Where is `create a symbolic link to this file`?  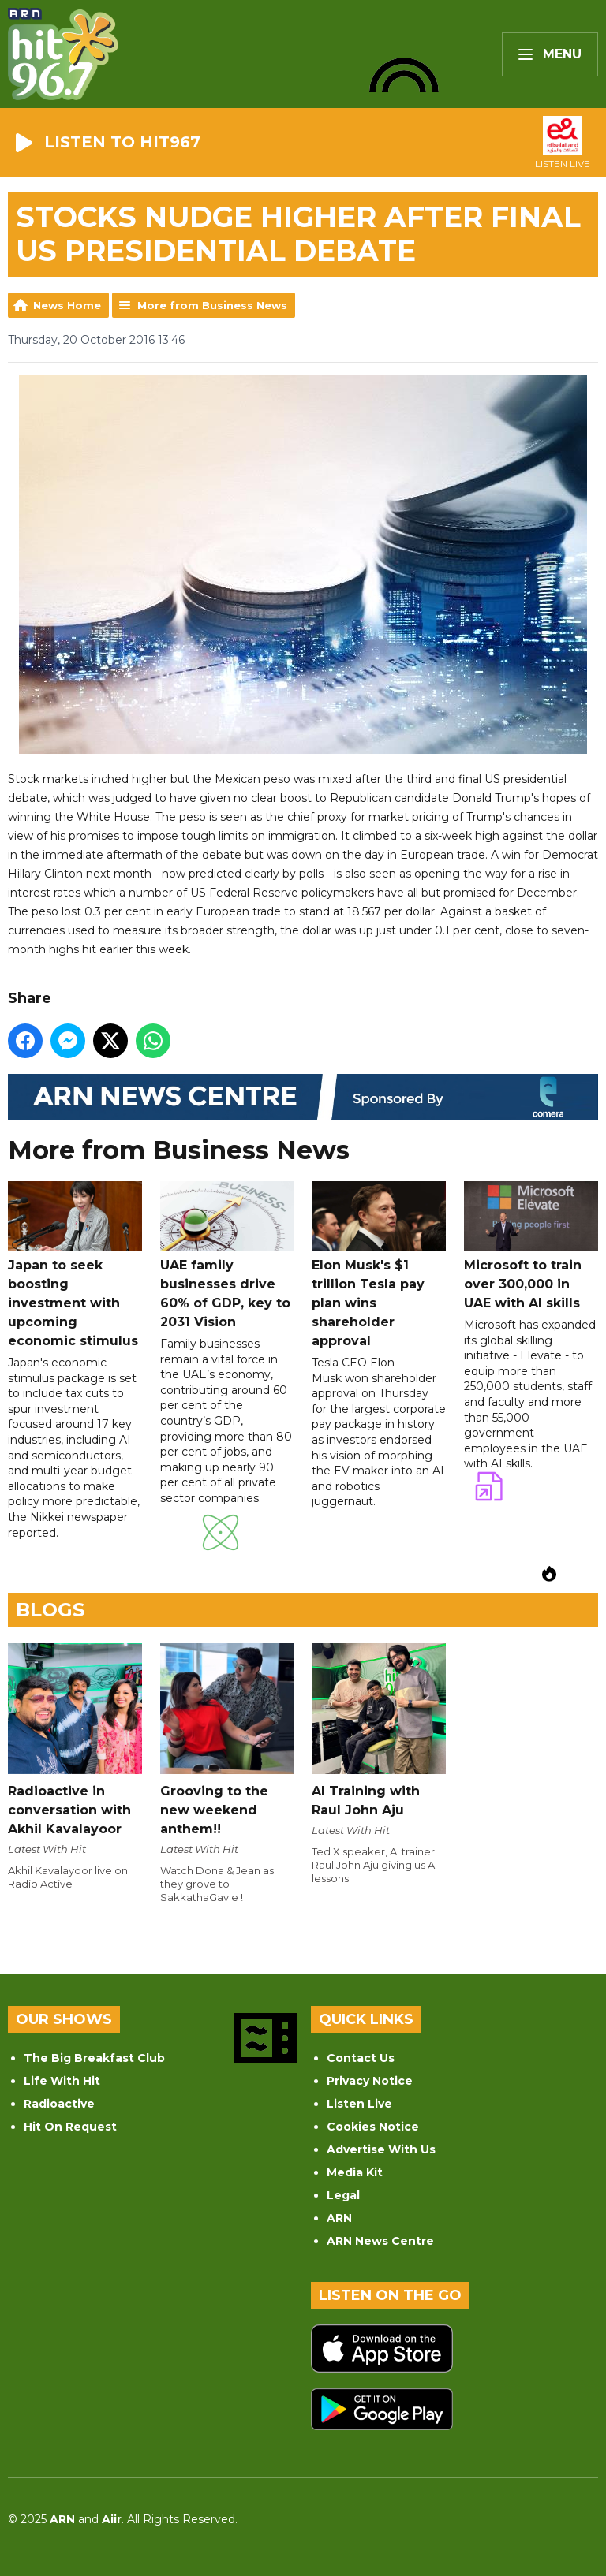
create a symbolic link to this file is located at coordinates (490, 1486).